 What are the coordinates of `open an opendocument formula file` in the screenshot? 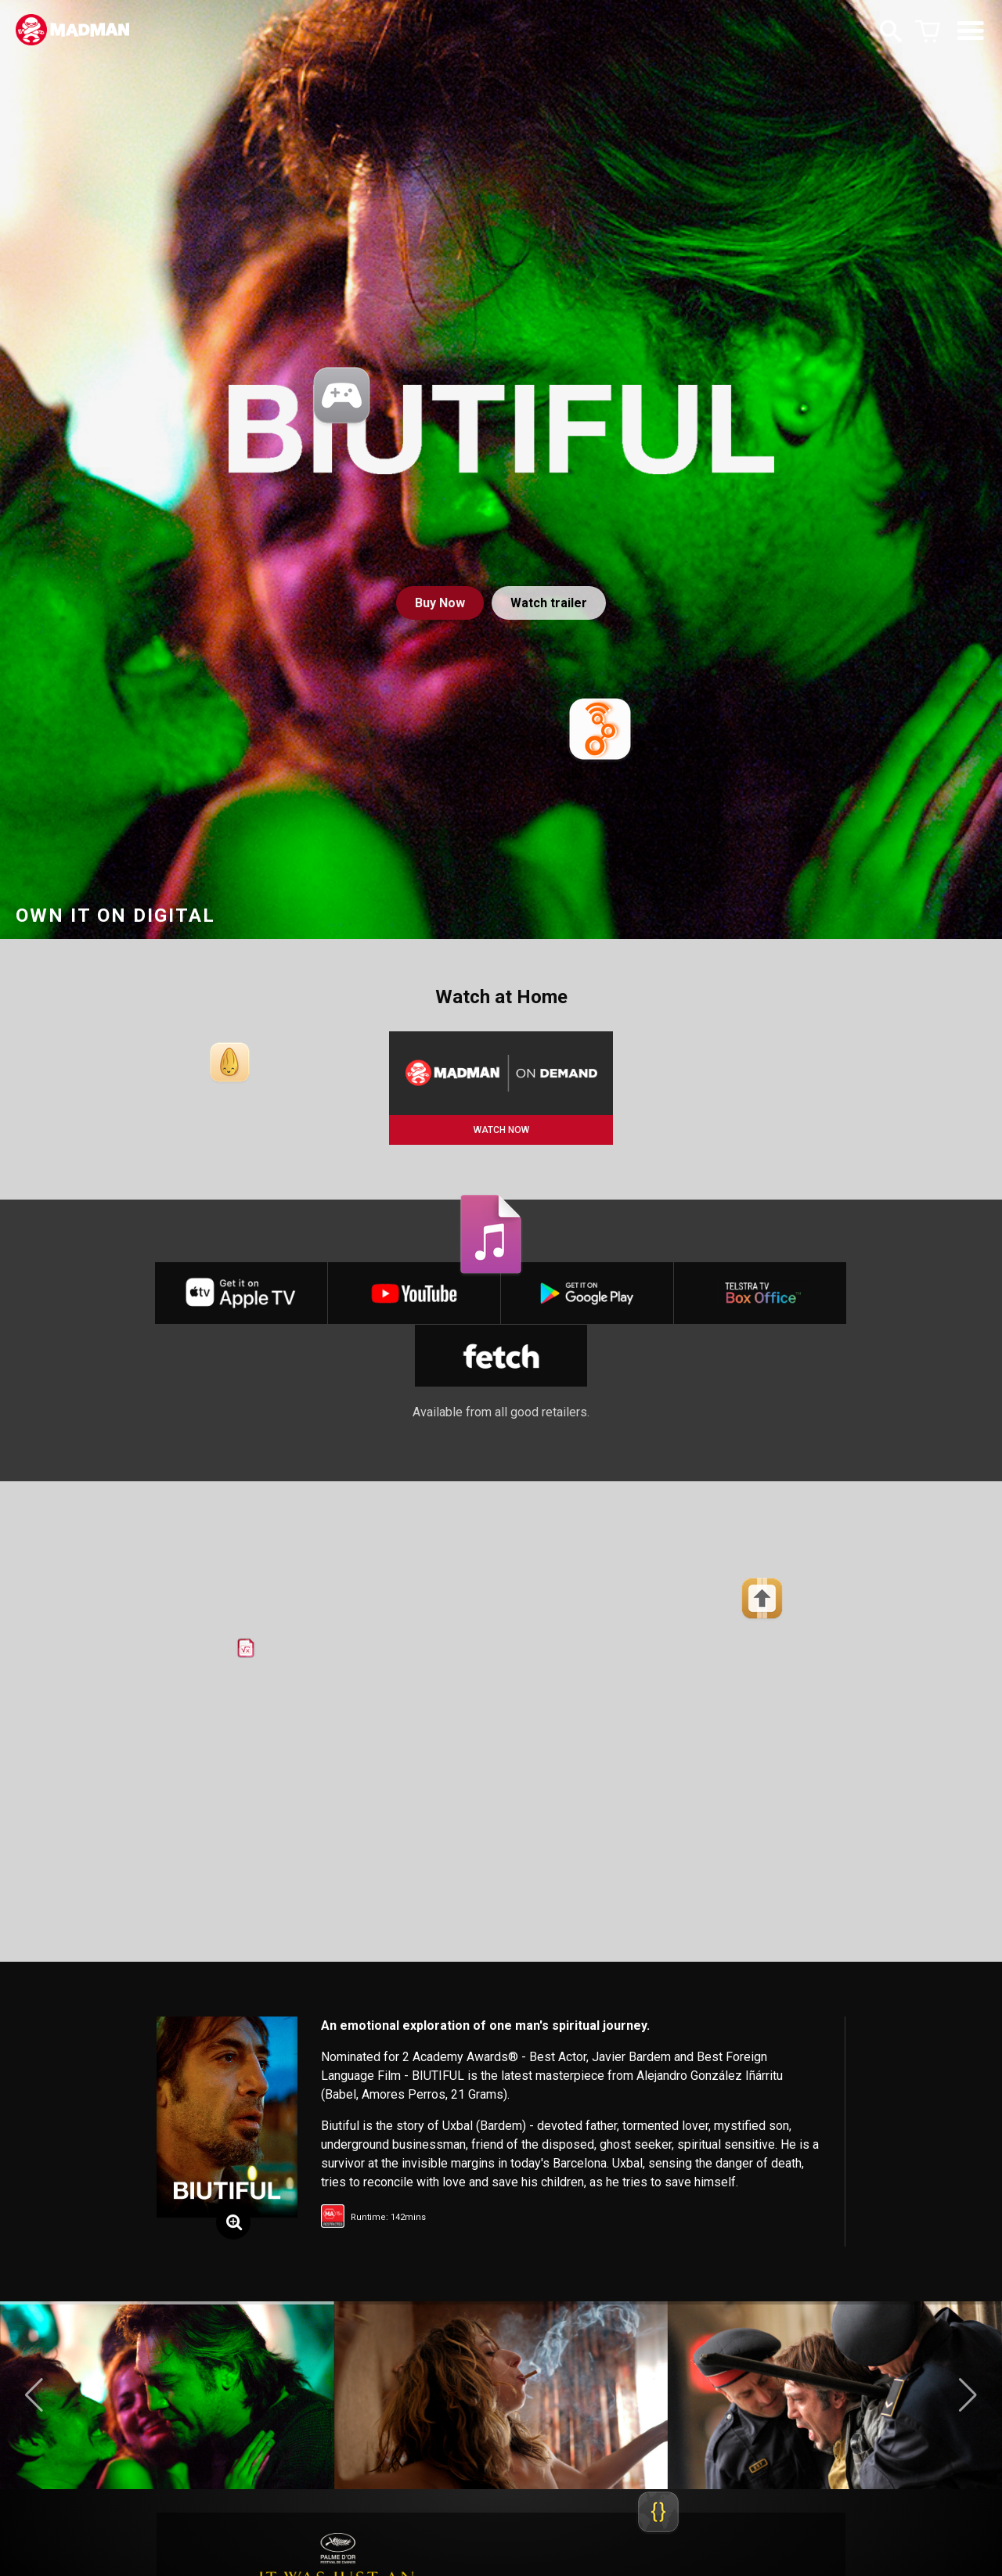 It's located at (246, 1648).